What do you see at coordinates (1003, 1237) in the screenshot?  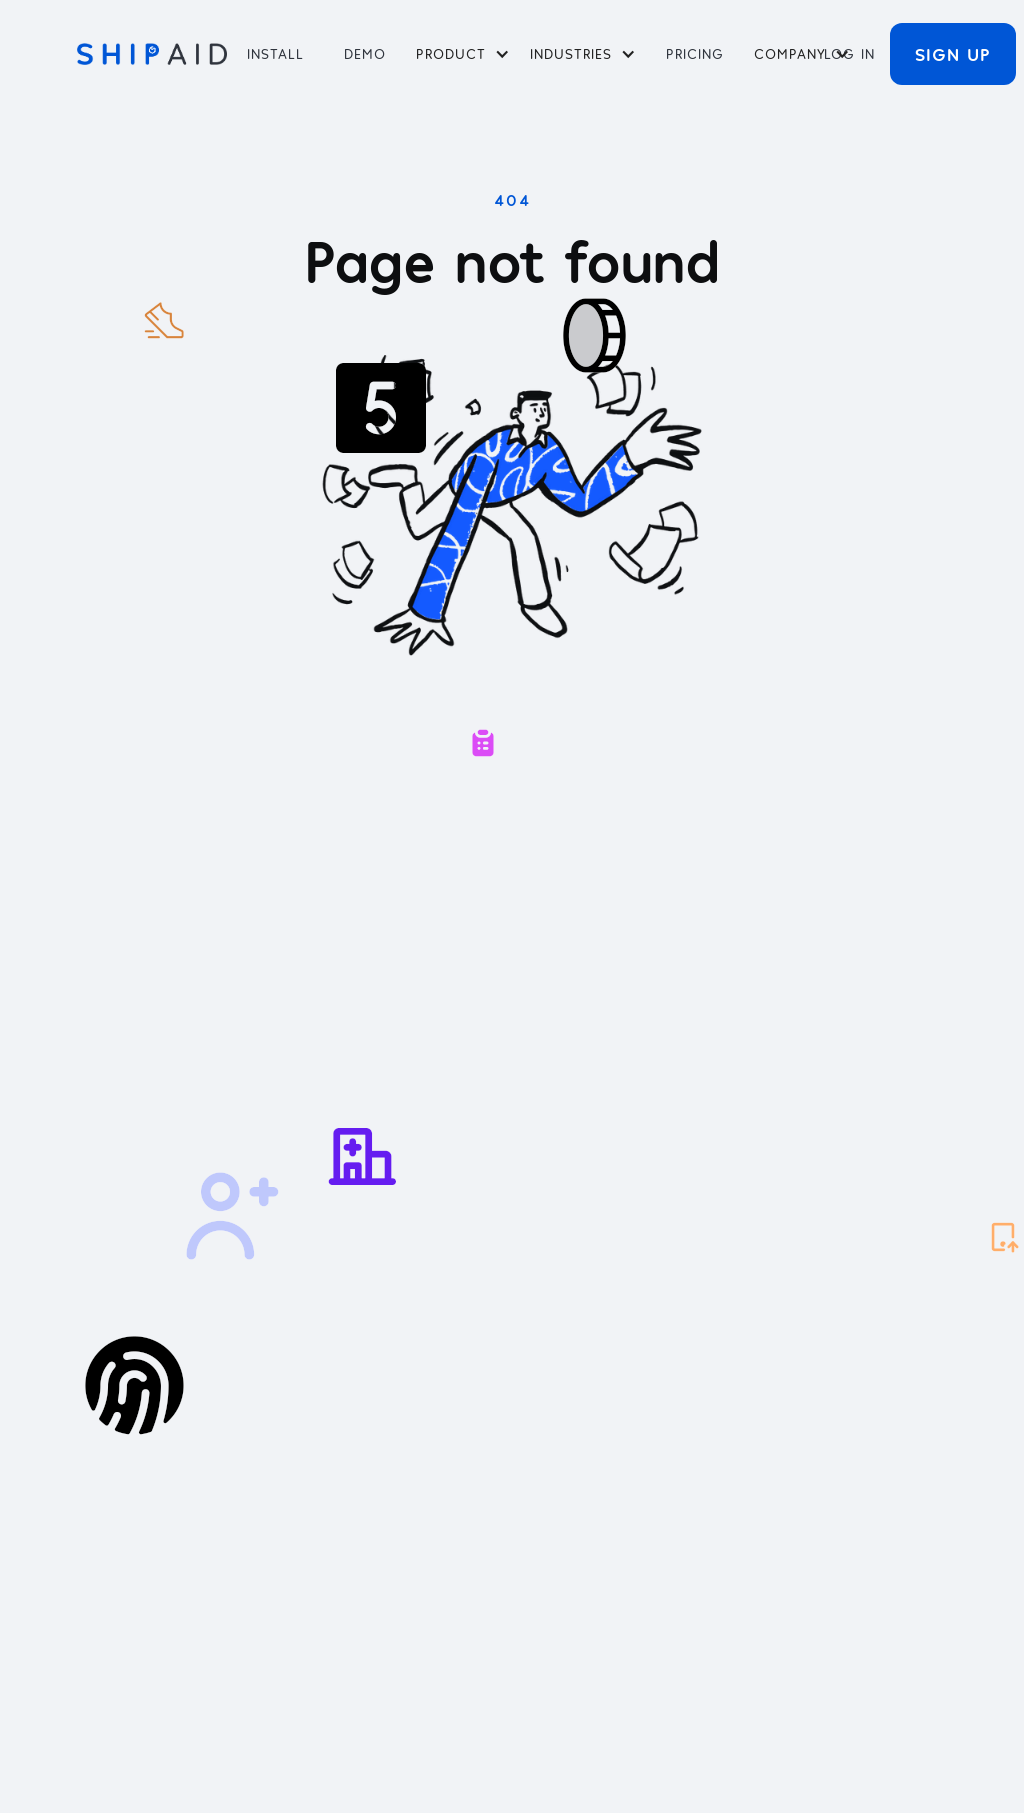 I see `upload content to tablet device` at bounding box center [1003, 1237].